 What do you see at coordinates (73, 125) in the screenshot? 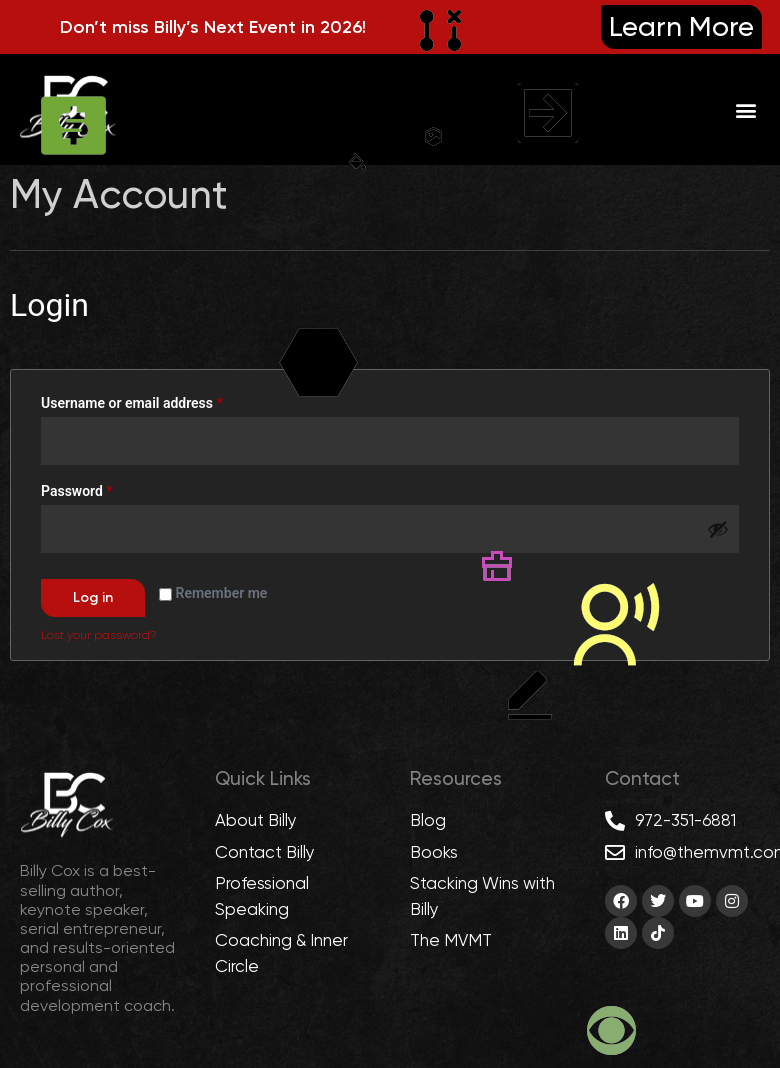
I see `access financial or payment settings` at bounding box center [73, 125].